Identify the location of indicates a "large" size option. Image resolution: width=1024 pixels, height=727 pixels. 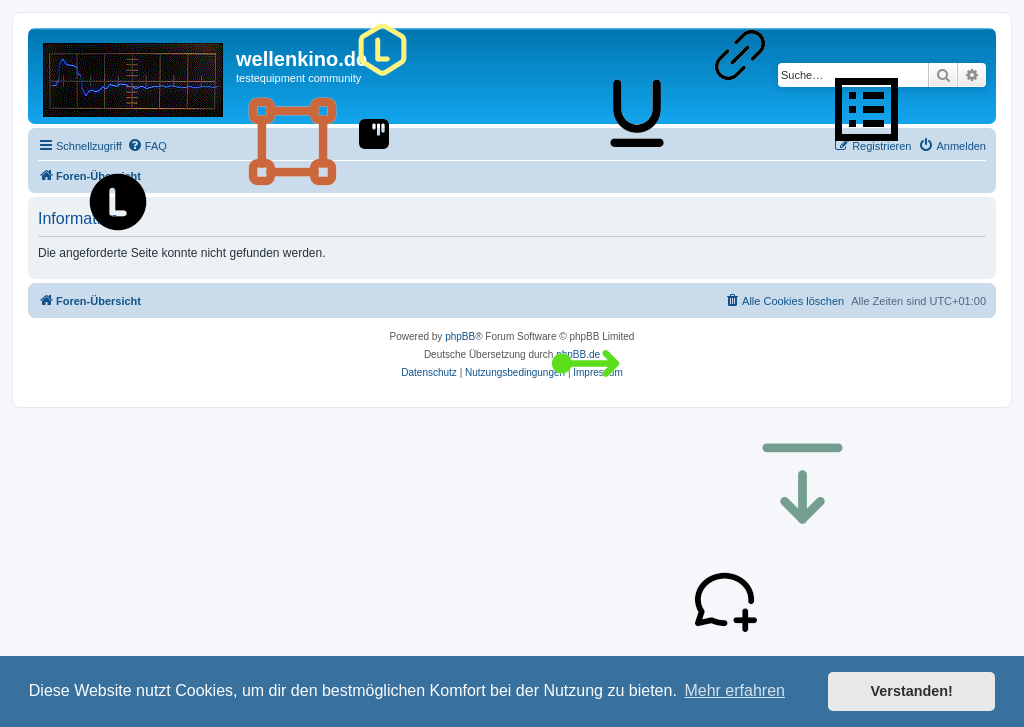
(382, 49).